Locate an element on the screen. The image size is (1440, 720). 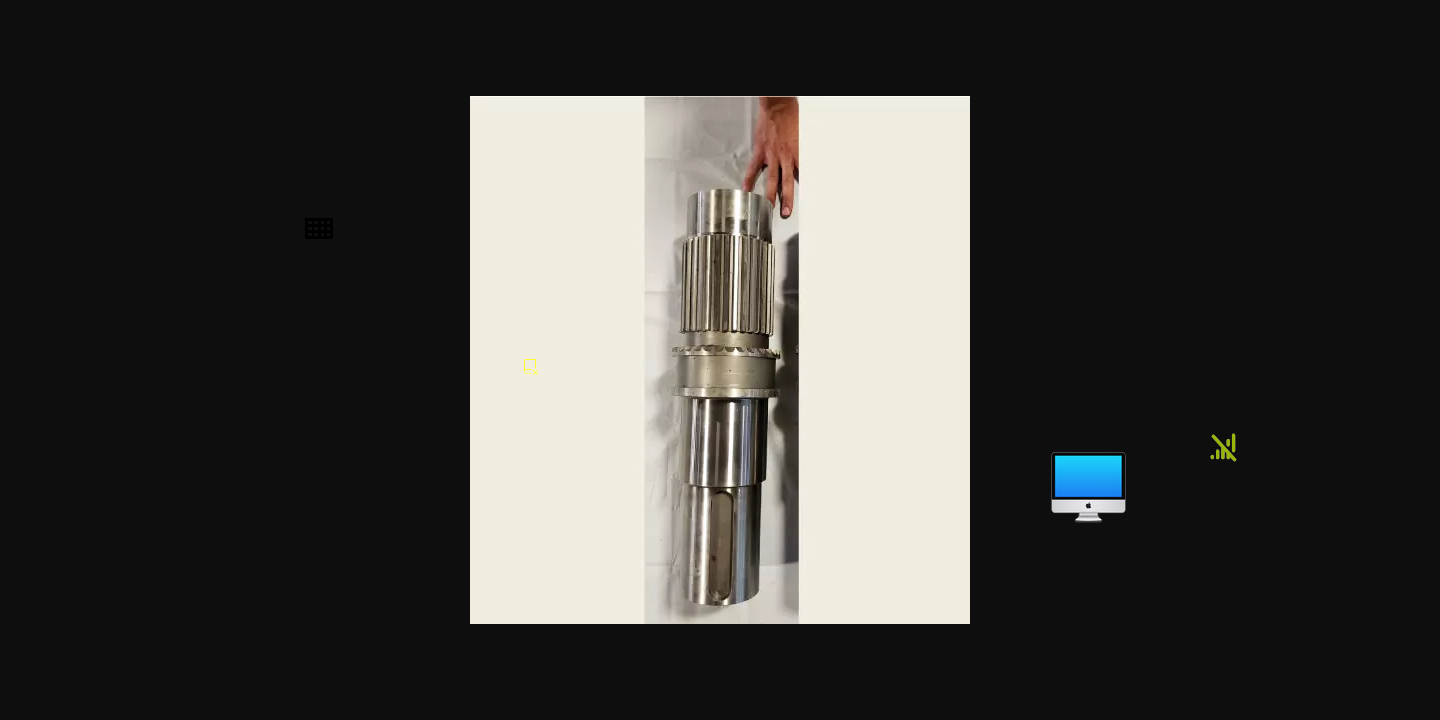
no cellular signal available is located at coordinates (1224, 448).